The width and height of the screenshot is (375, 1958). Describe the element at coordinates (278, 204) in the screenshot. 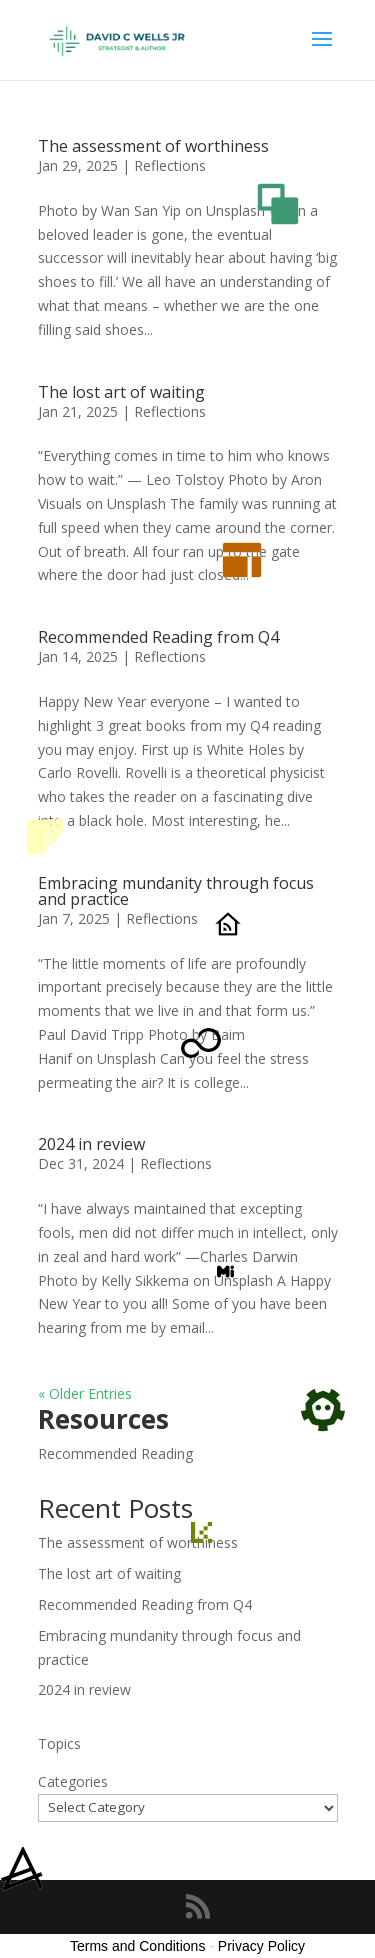

I see `send selected object backward one layer` at that location.